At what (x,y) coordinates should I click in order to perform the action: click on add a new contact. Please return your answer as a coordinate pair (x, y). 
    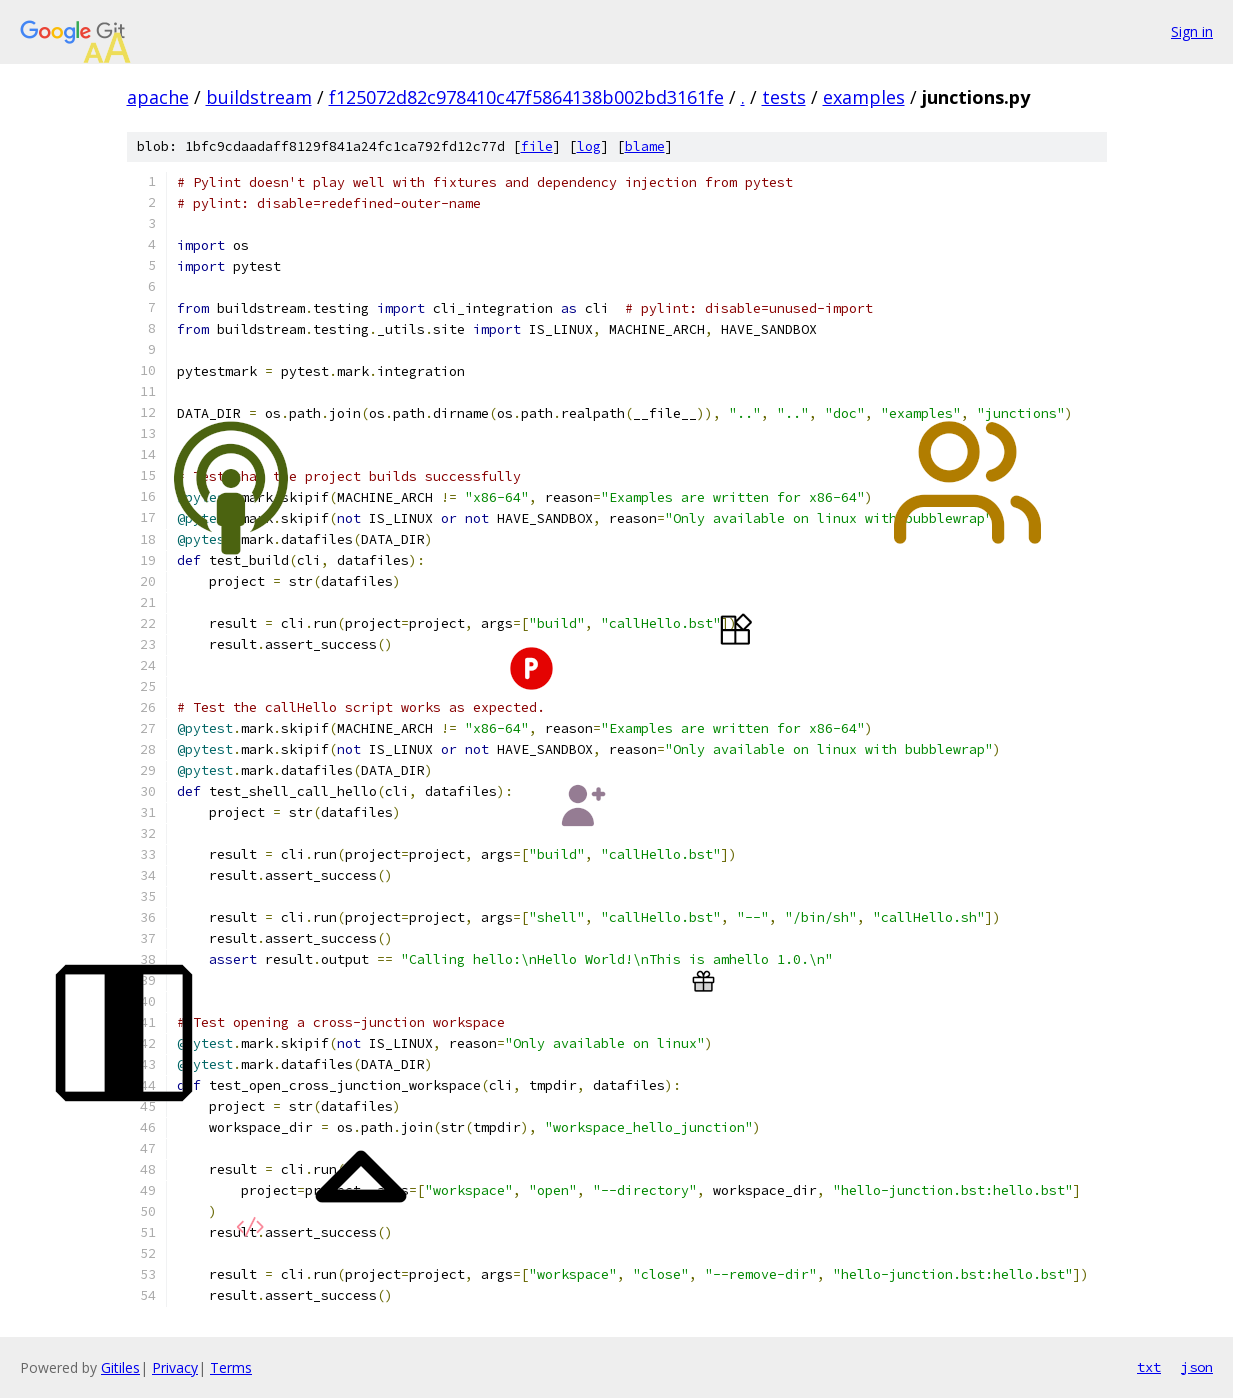
    Looking at the image, I should click on (582, 805).